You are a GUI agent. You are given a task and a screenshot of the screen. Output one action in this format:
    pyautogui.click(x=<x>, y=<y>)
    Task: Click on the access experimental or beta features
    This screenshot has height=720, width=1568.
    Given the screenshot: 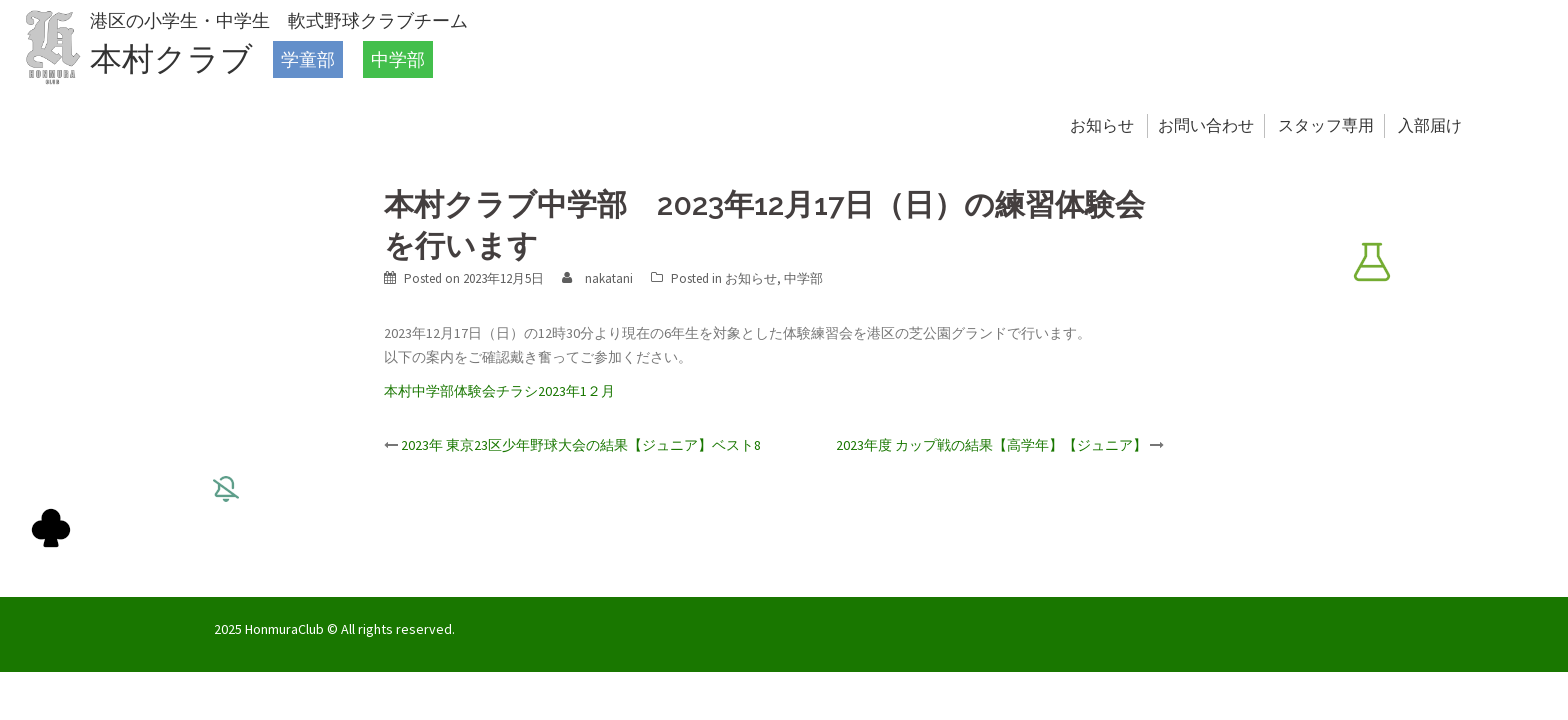 What is the action you would take?
    pyautogui.click(x=1372, y=262)
    